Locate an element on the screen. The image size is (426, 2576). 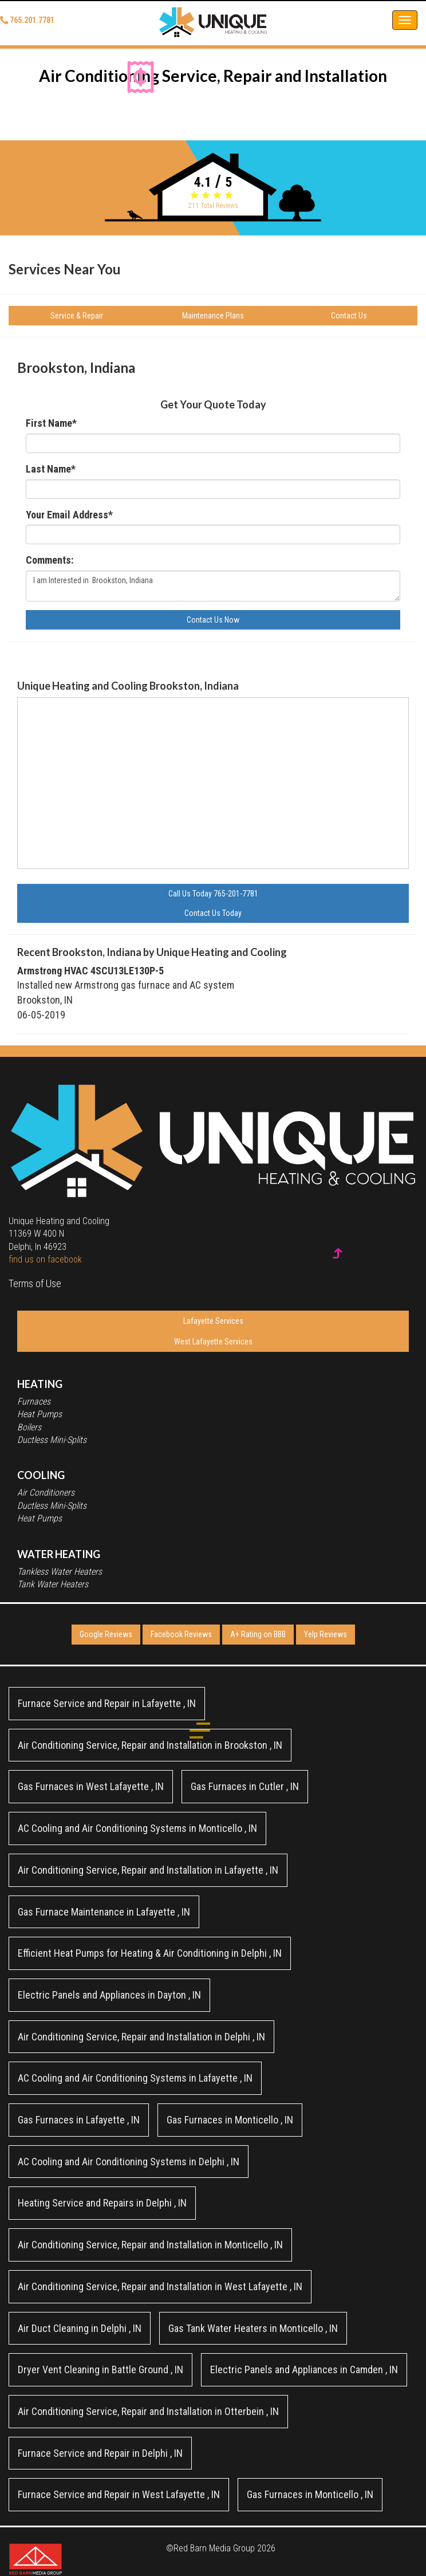
open navigation menu is located at coordinates (200, 1731).